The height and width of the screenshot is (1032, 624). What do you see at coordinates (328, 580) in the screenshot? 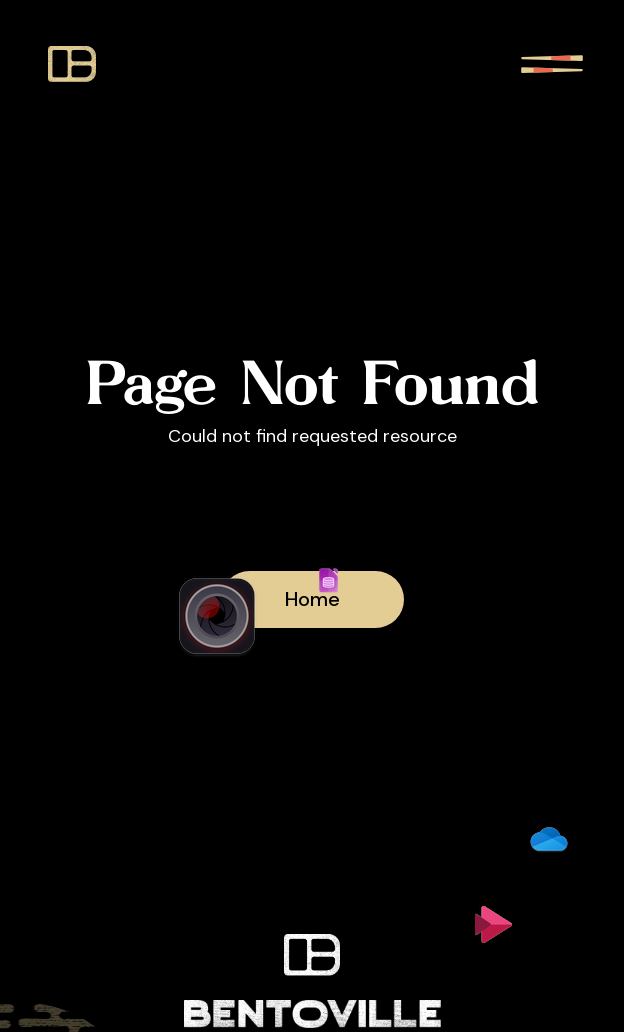
I see `open libreoffice base database application` at bounding box center [328, 580].